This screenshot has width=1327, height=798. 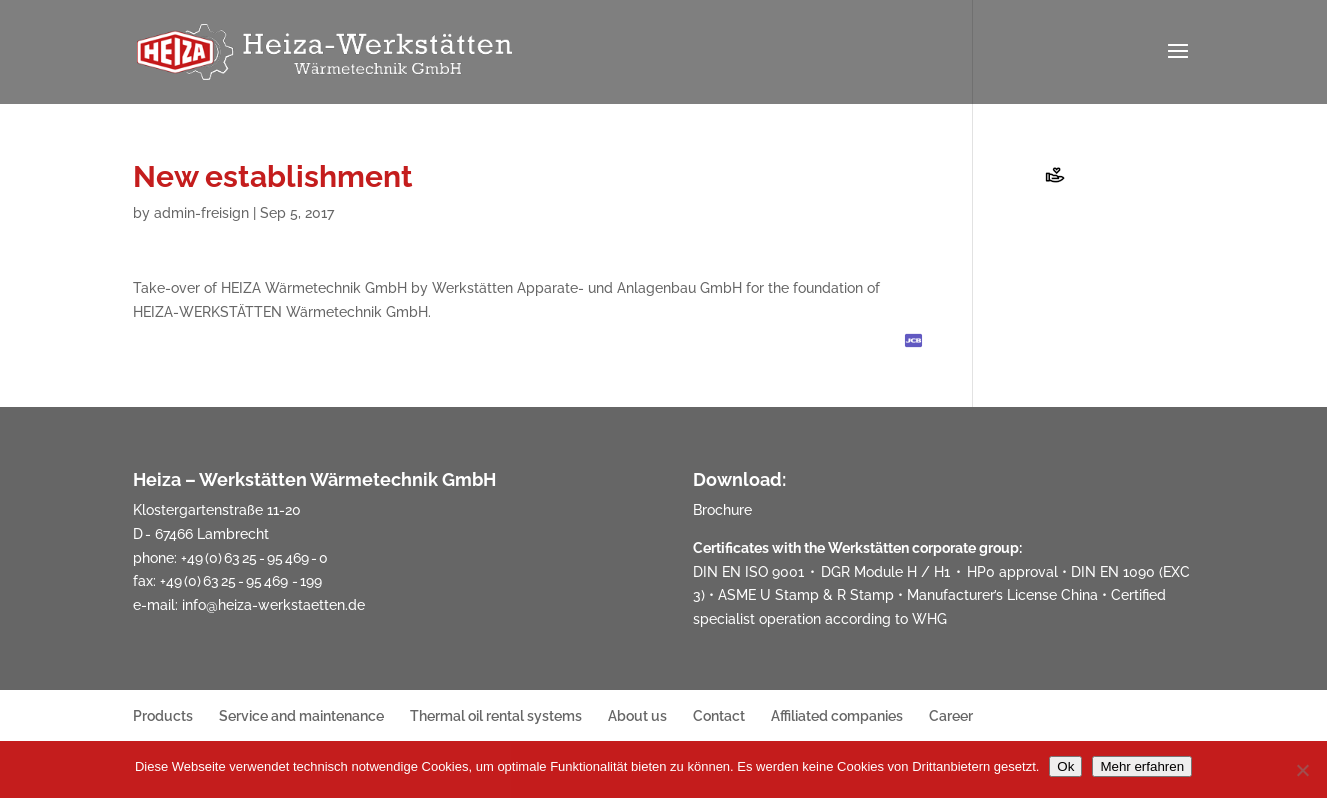 What do you see at coordinates (913, 340) in the screenshot?
I see `pay with JCB credit card` at bounding box center [913, 340].